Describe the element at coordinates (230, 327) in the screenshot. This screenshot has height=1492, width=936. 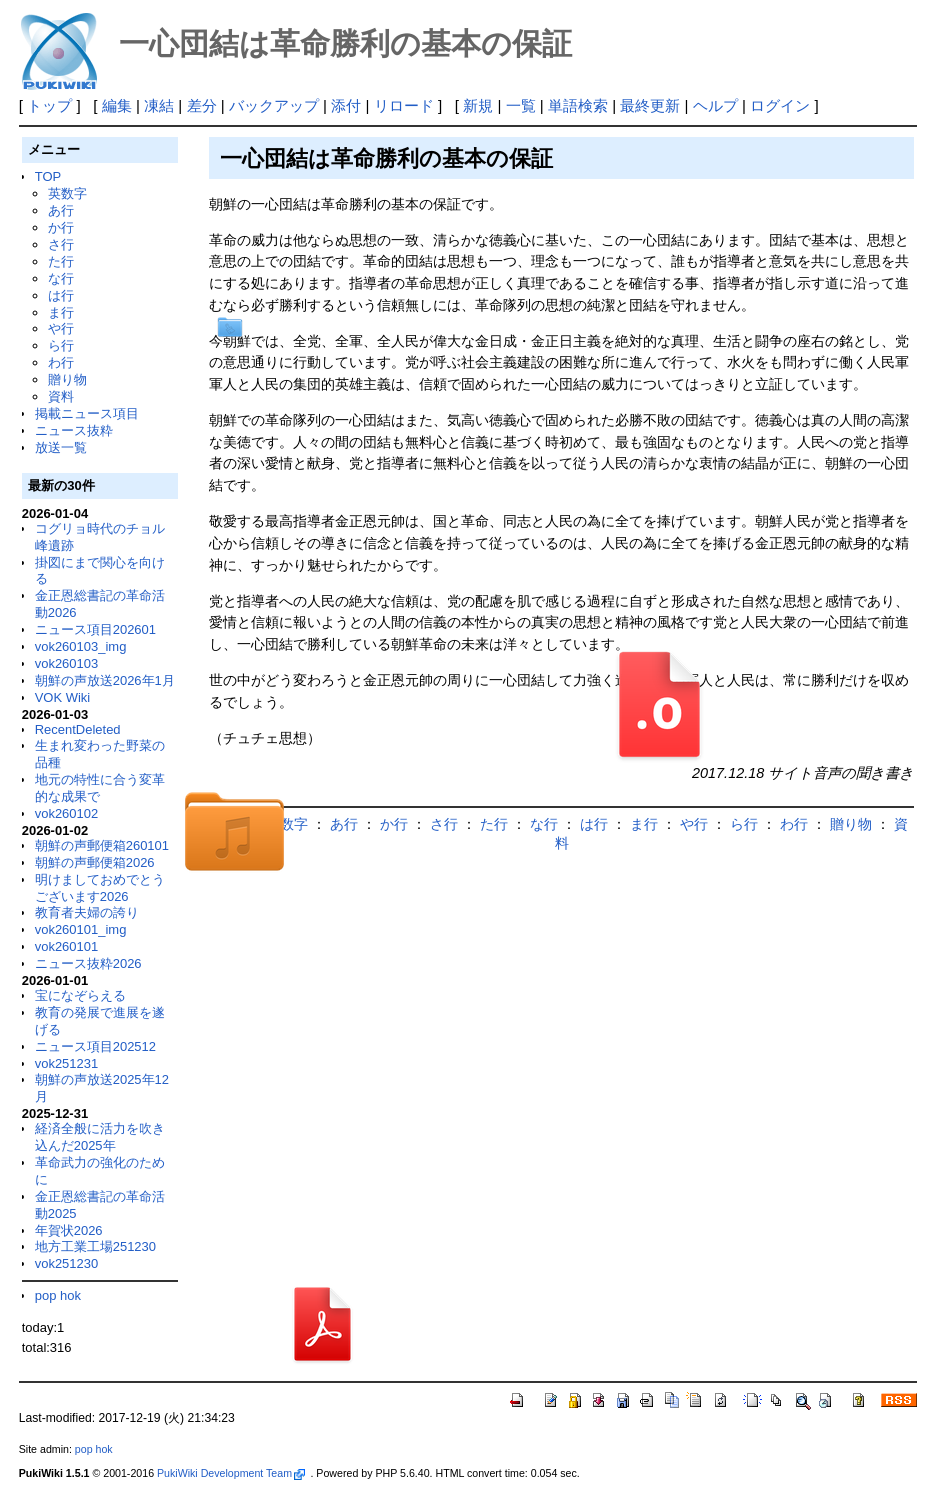
I see `open your work files folder` at that location.